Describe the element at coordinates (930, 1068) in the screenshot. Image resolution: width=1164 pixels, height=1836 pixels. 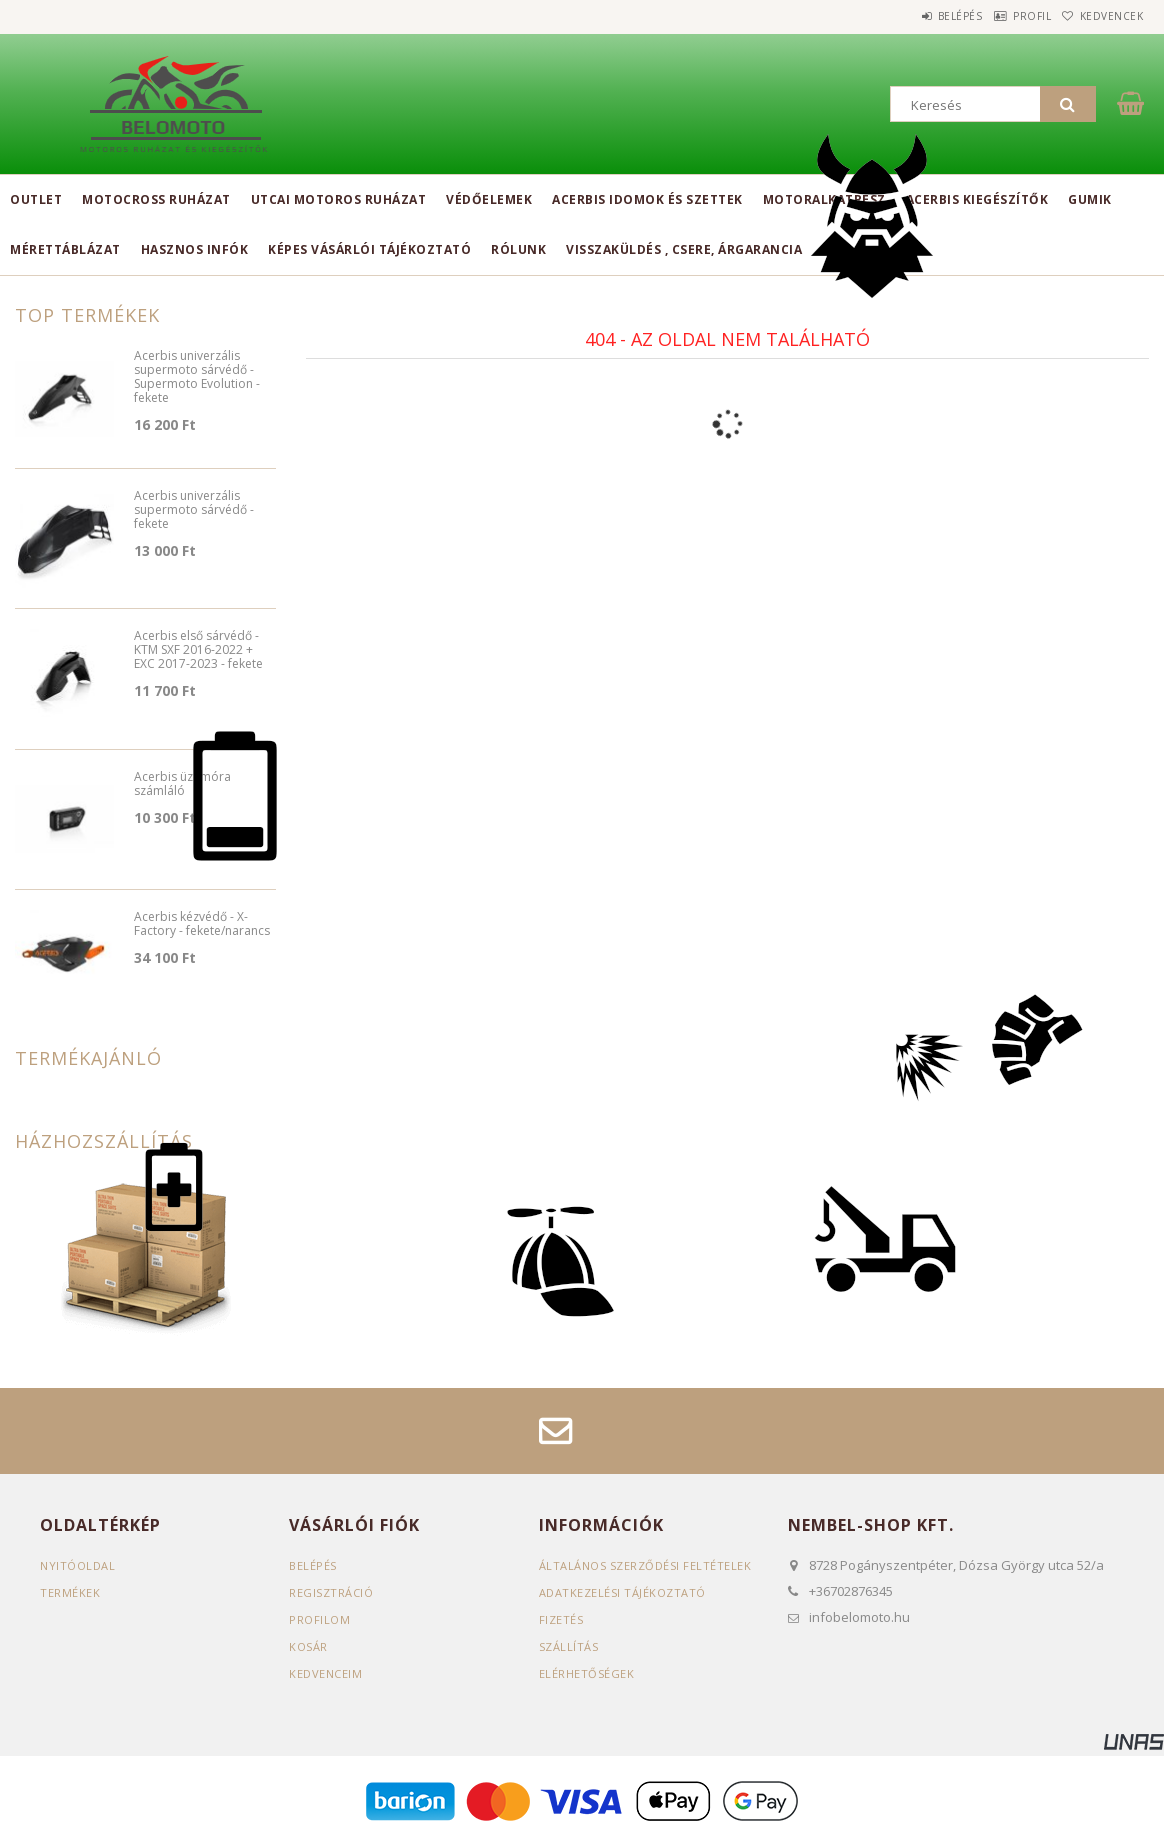
I see `toggle brightness or light mode` at that location.